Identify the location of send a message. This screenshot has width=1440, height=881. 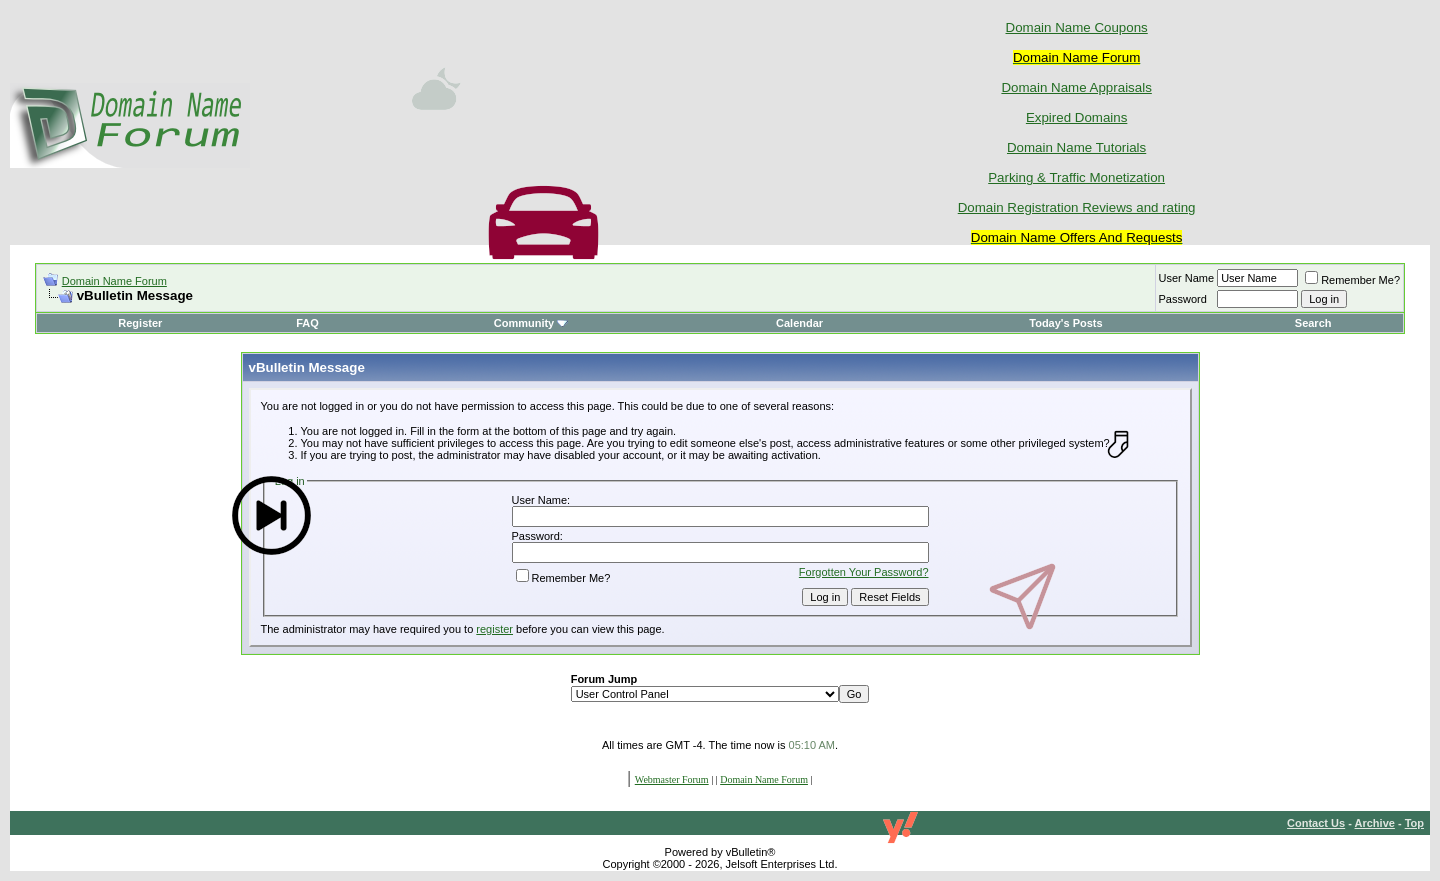
(1022, 596).